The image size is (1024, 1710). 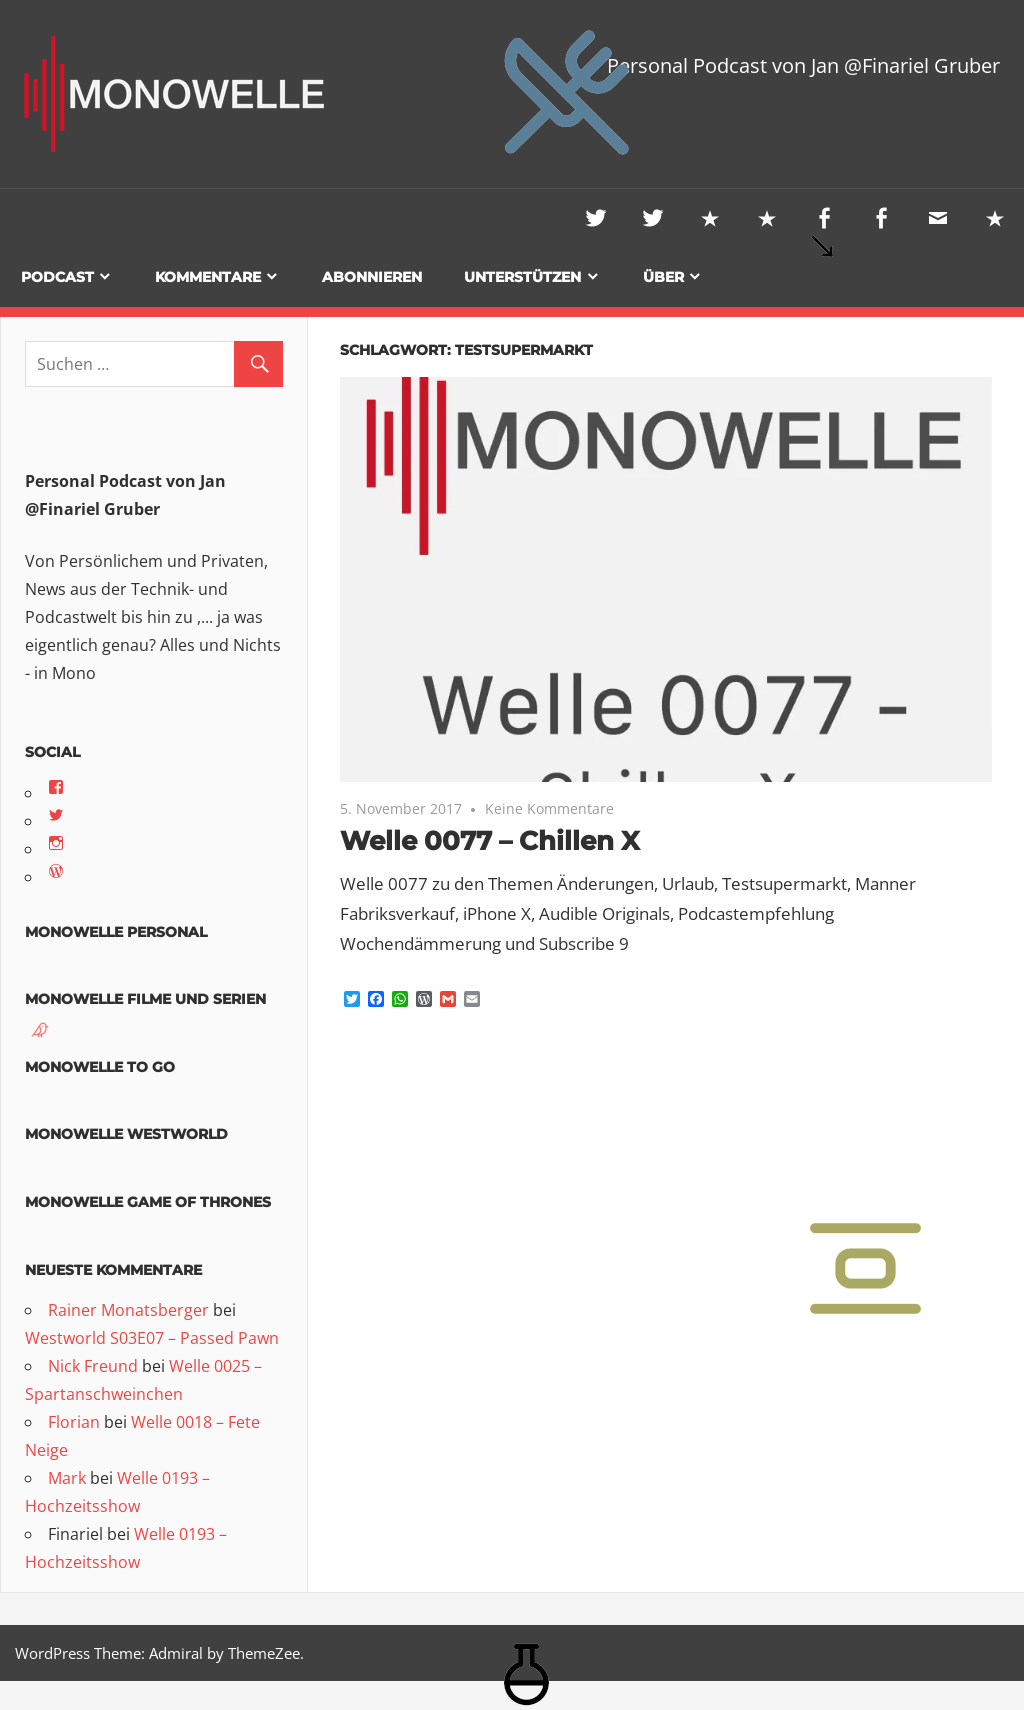 I want to click on distribute vertical space evenly around selected elements, so click(x=865, y=1268).